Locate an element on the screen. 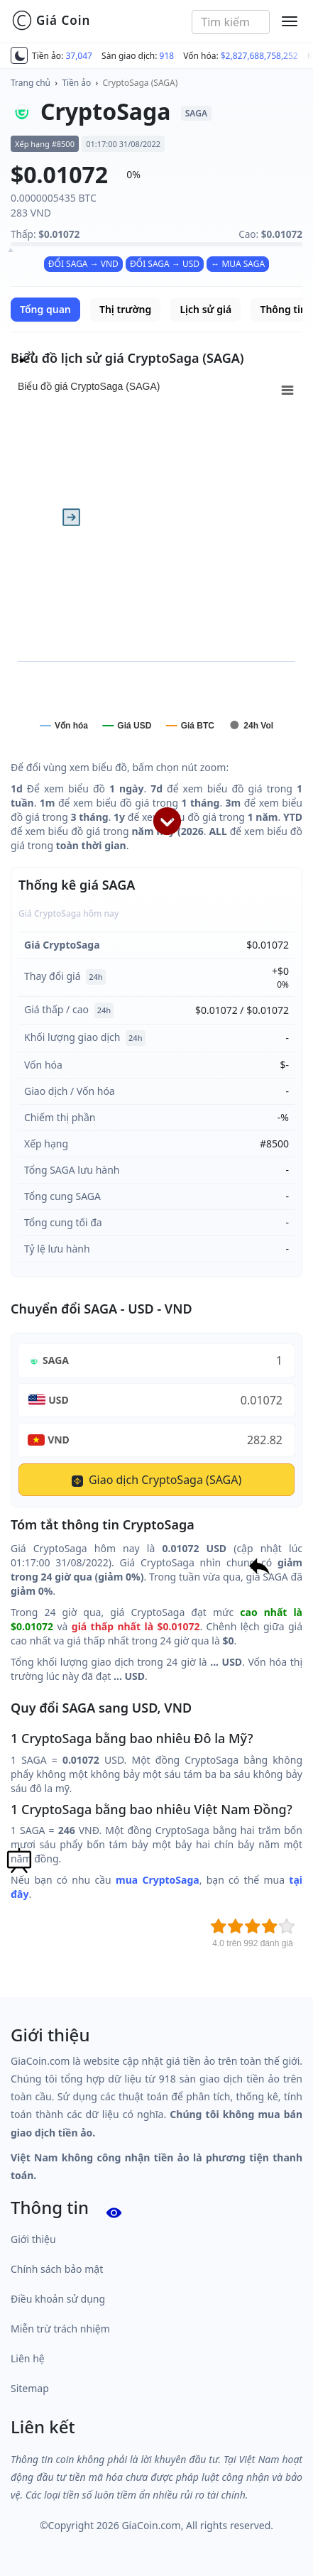  start a presentation or slideshow is located at coordinates (19, 1861).